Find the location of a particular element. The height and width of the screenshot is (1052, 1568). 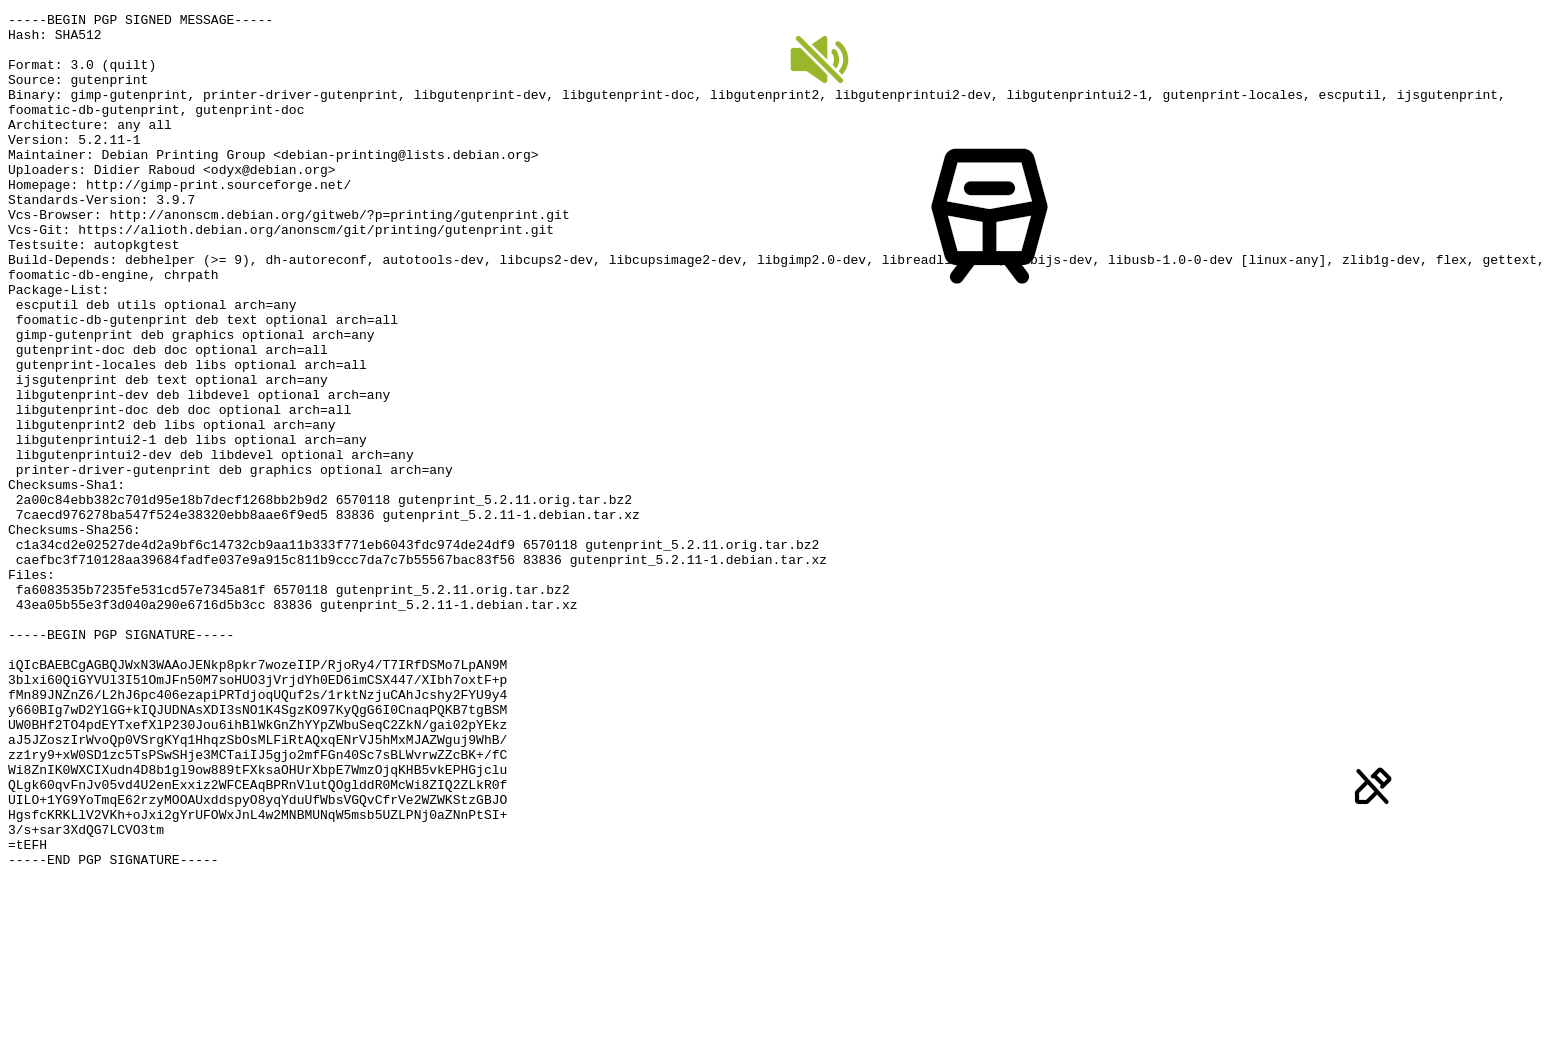

mute audio is located at coordinates (819, 59).